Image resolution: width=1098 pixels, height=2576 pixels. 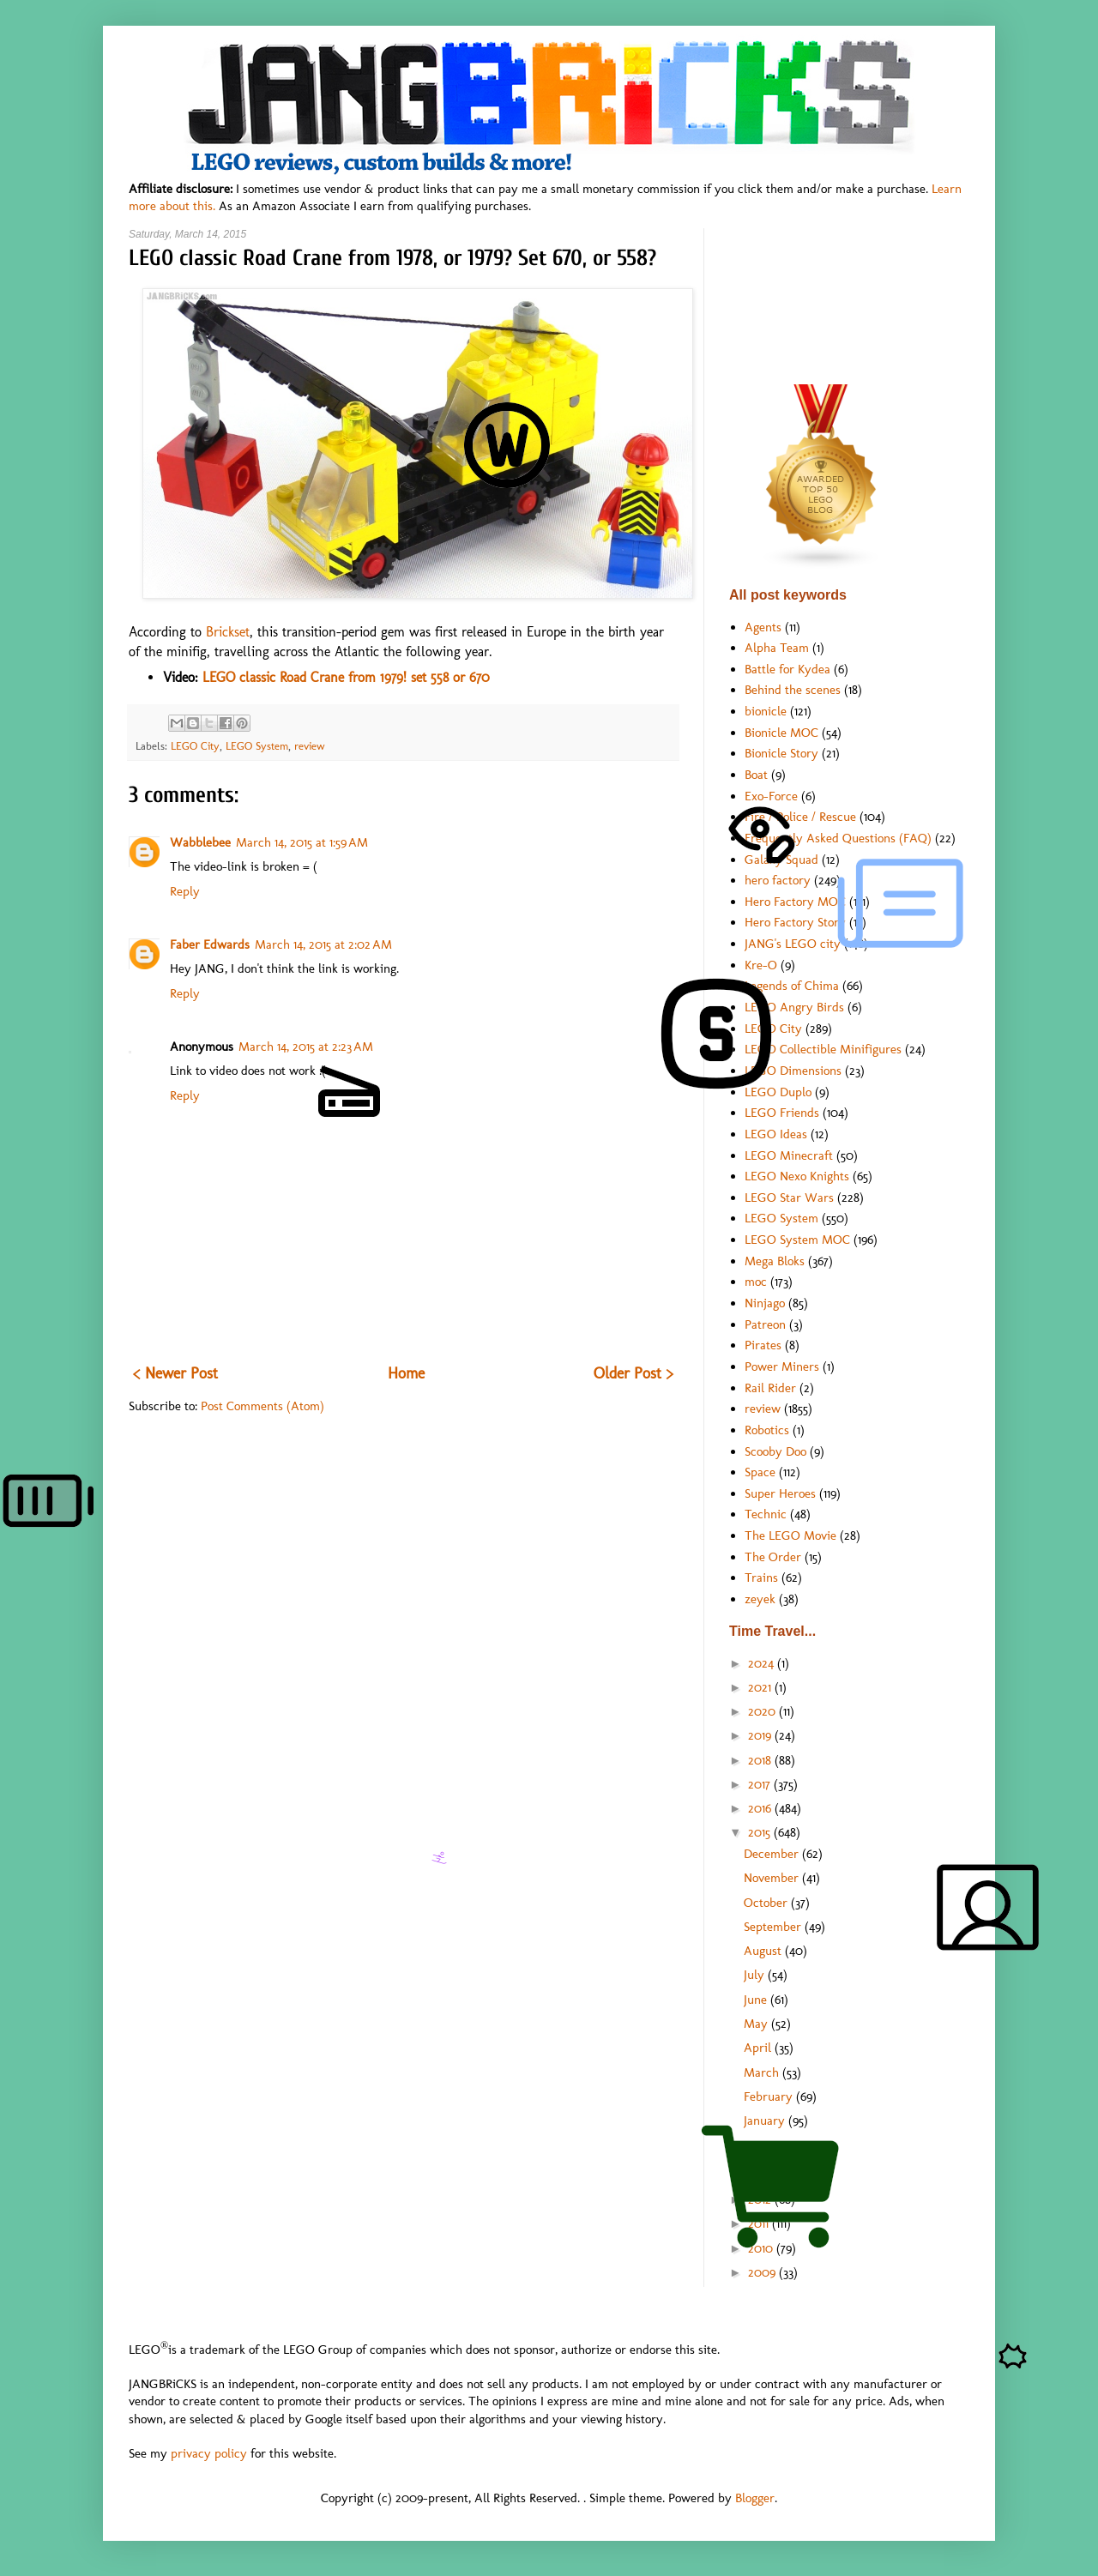 I want to click on view user profile, so click(x=987, y=1907).